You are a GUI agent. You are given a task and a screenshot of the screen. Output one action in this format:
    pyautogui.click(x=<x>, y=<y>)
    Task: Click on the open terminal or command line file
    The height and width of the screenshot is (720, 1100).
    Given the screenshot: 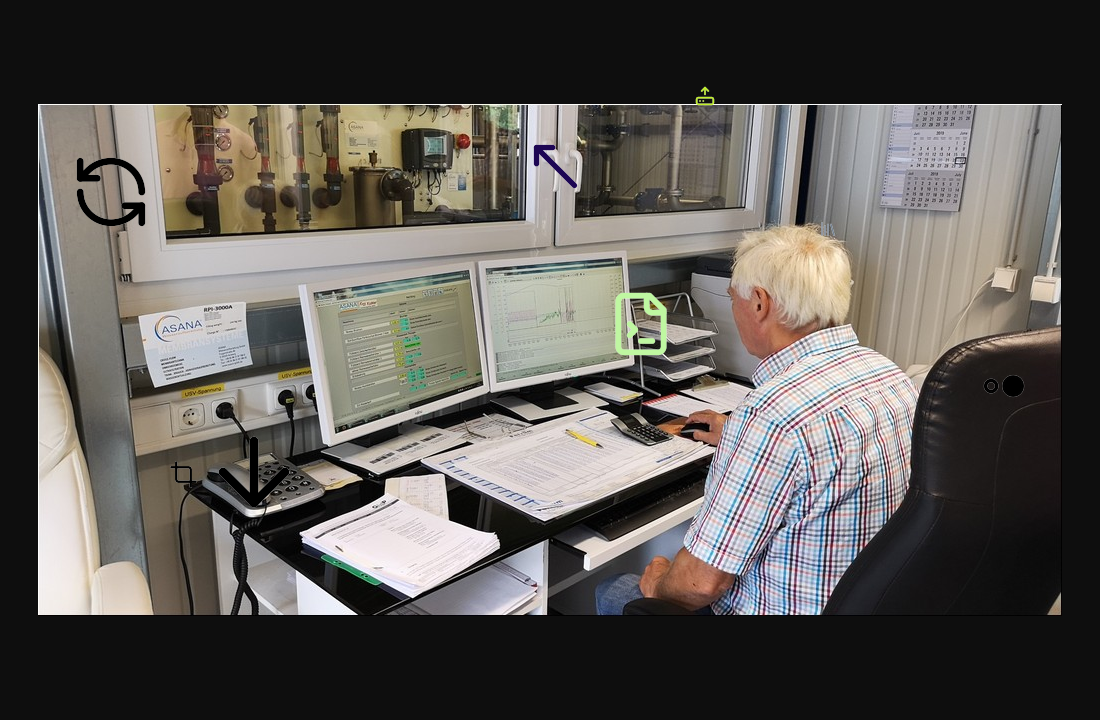 What is the action you would take?
    pyautogui.click(x=641, y=324)
    